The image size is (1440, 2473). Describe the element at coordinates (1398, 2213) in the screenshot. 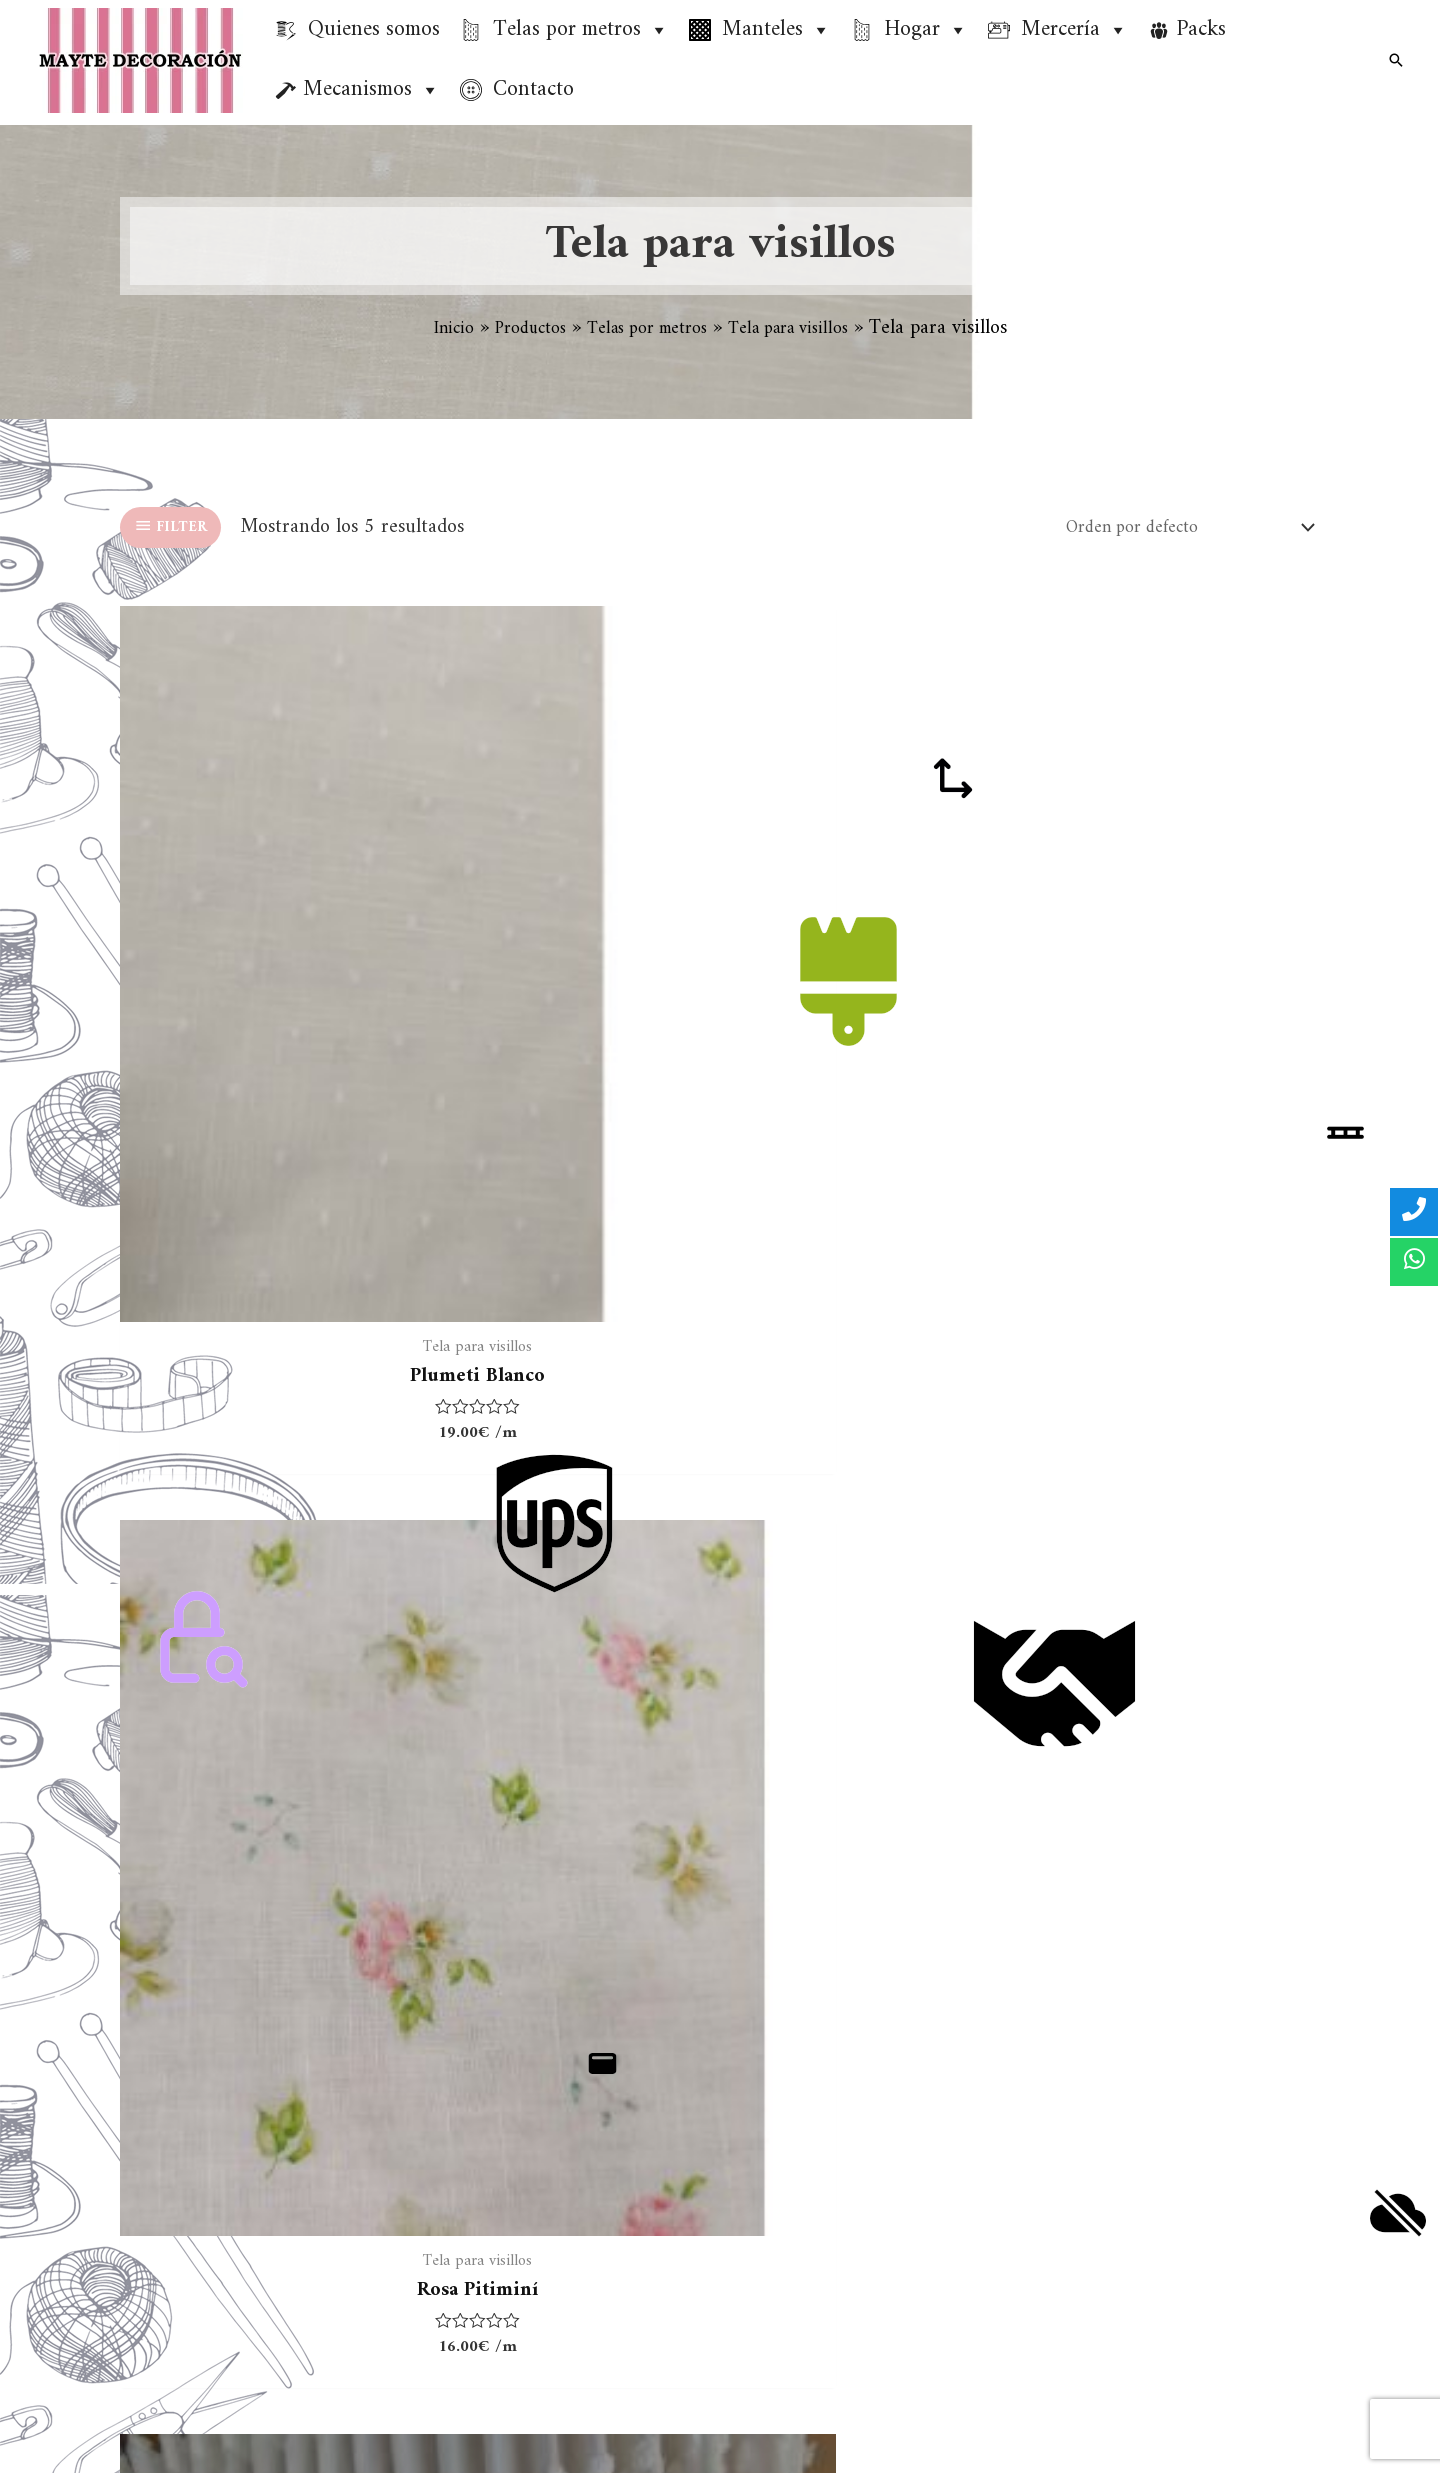

I see `indicates cloud services are unavailable` at that location.